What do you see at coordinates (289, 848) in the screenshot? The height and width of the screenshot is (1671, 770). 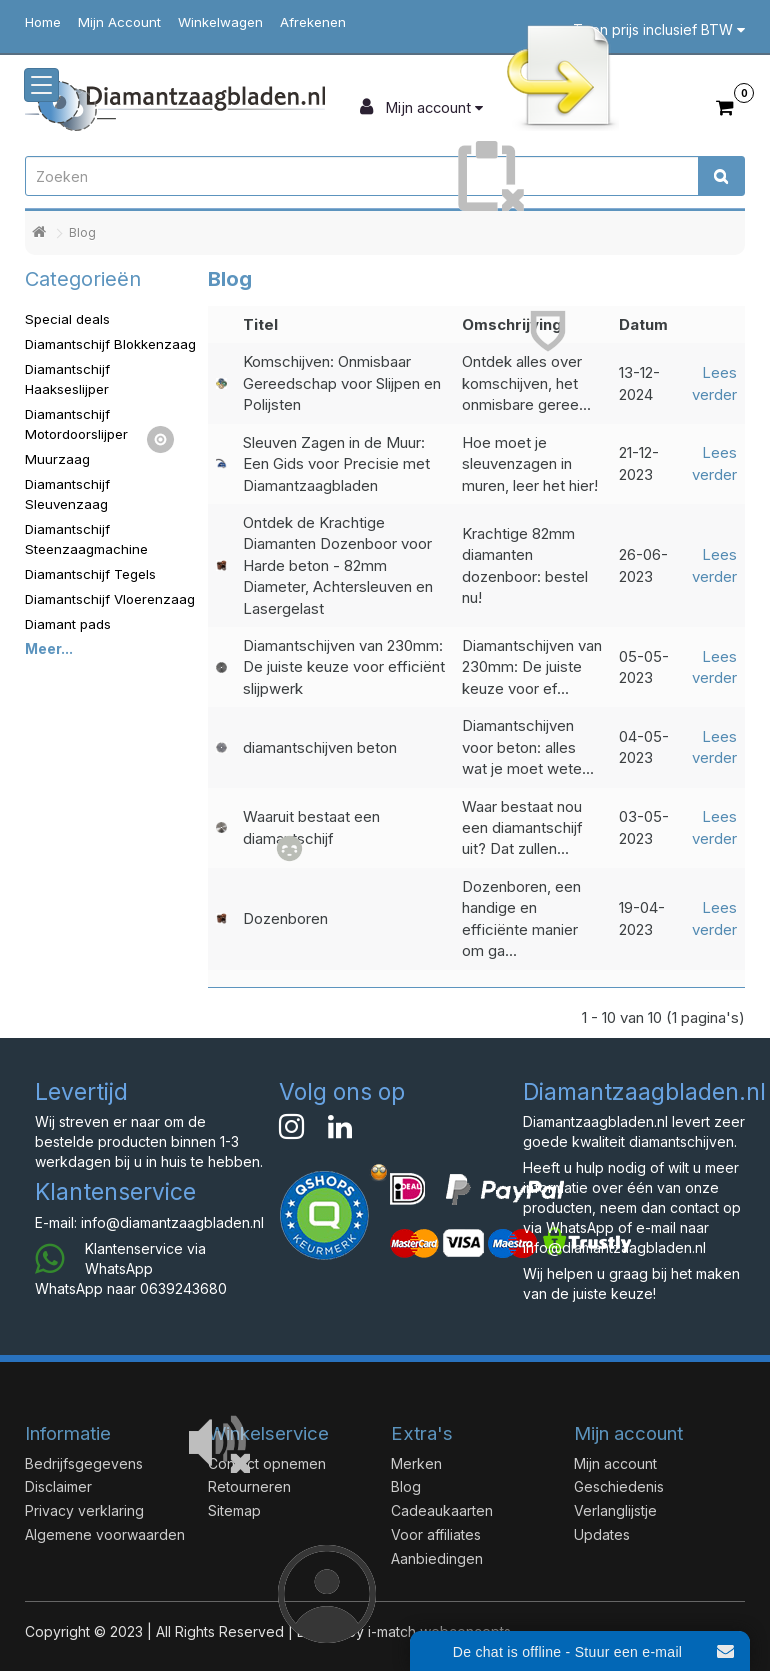 I see `indicates embarrassment or awkwardness in a reaction` at bounding box center [289, 848].